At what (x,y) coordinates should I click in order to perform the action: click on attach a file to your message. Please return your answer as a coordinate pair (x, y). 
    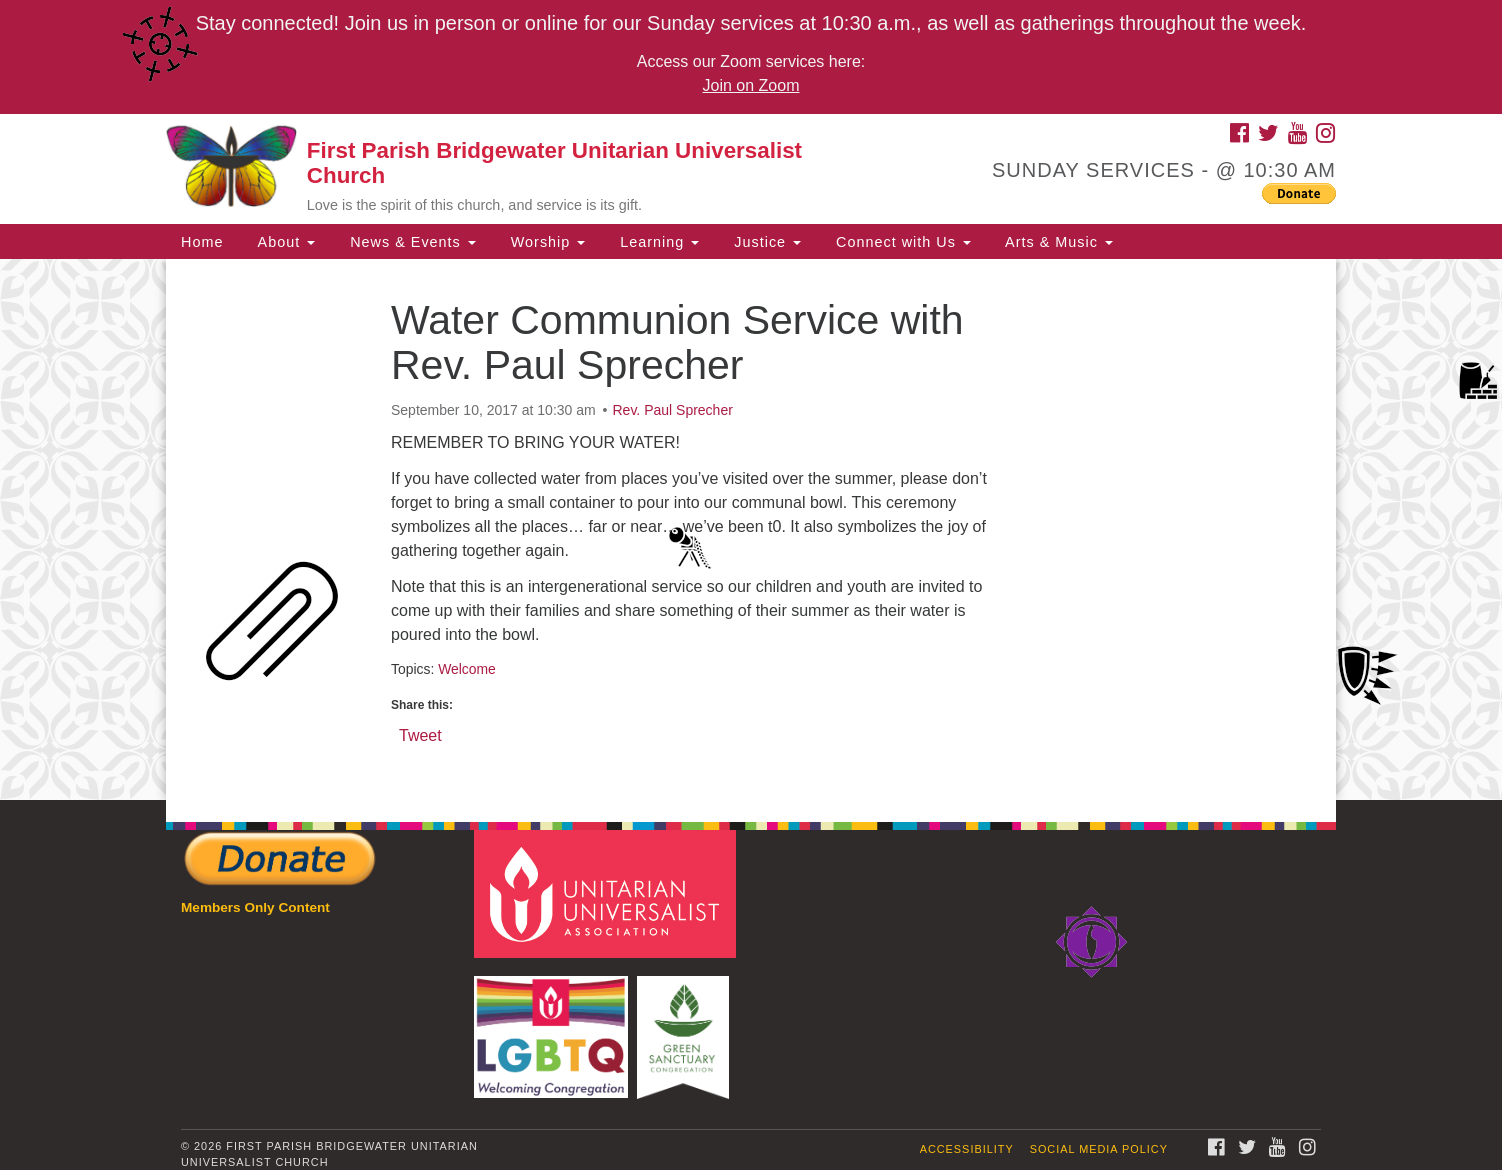
    Looking at the image, I should click on (272, 621).